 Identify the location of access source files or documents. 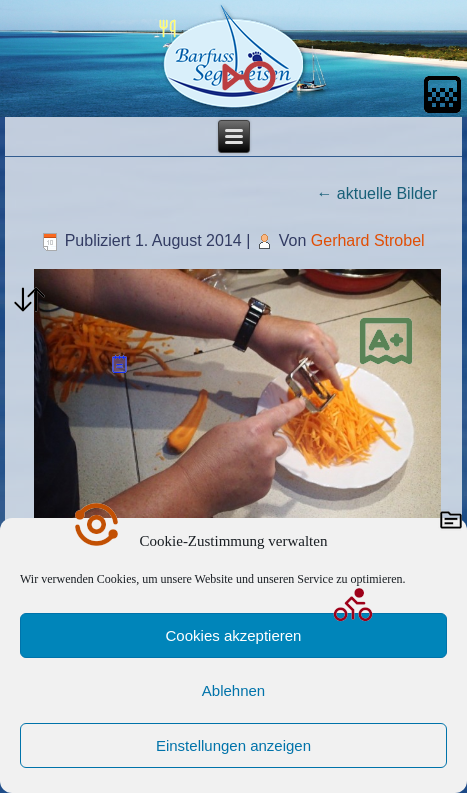
(451, 520).